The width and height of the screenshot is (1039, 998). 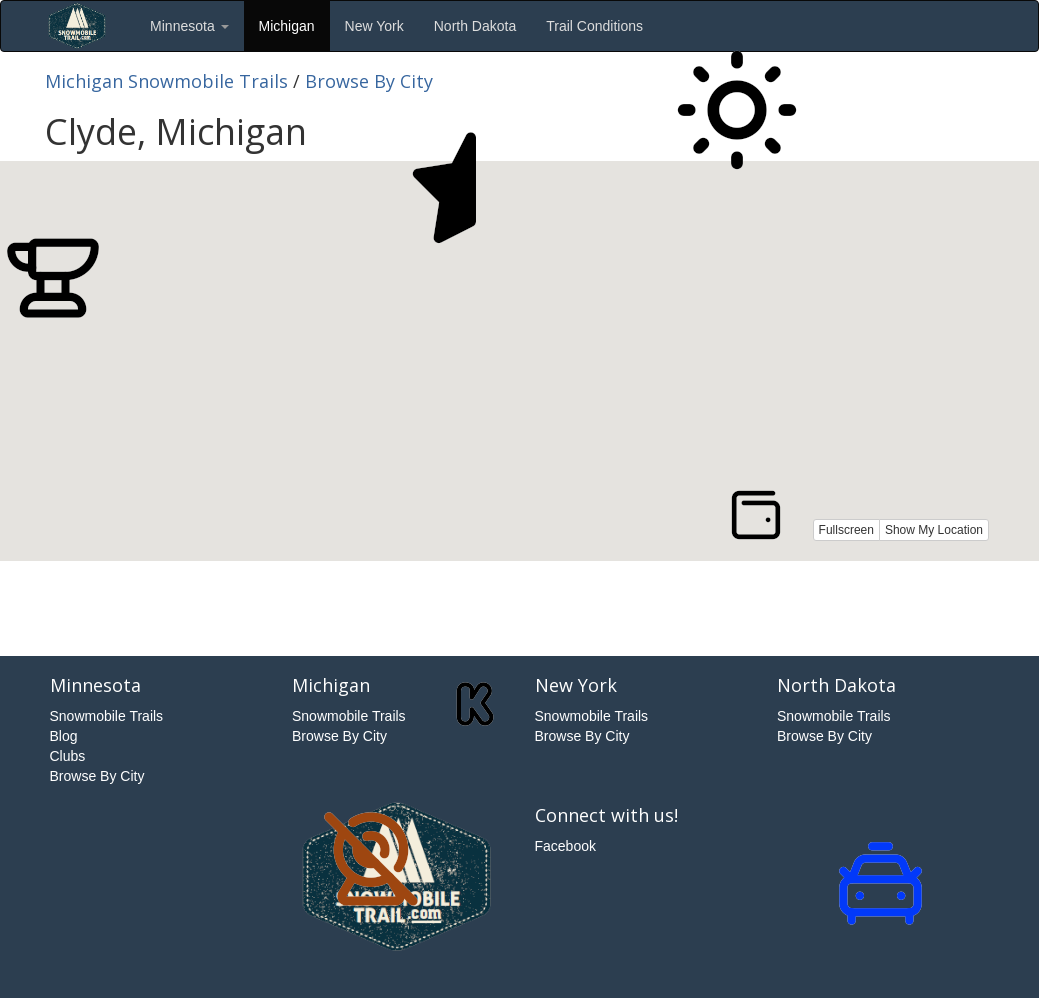 What do you see at coordinates (737, 110) in the screenshot?
I see `switch to light mode` at bounding box center [737, 110].